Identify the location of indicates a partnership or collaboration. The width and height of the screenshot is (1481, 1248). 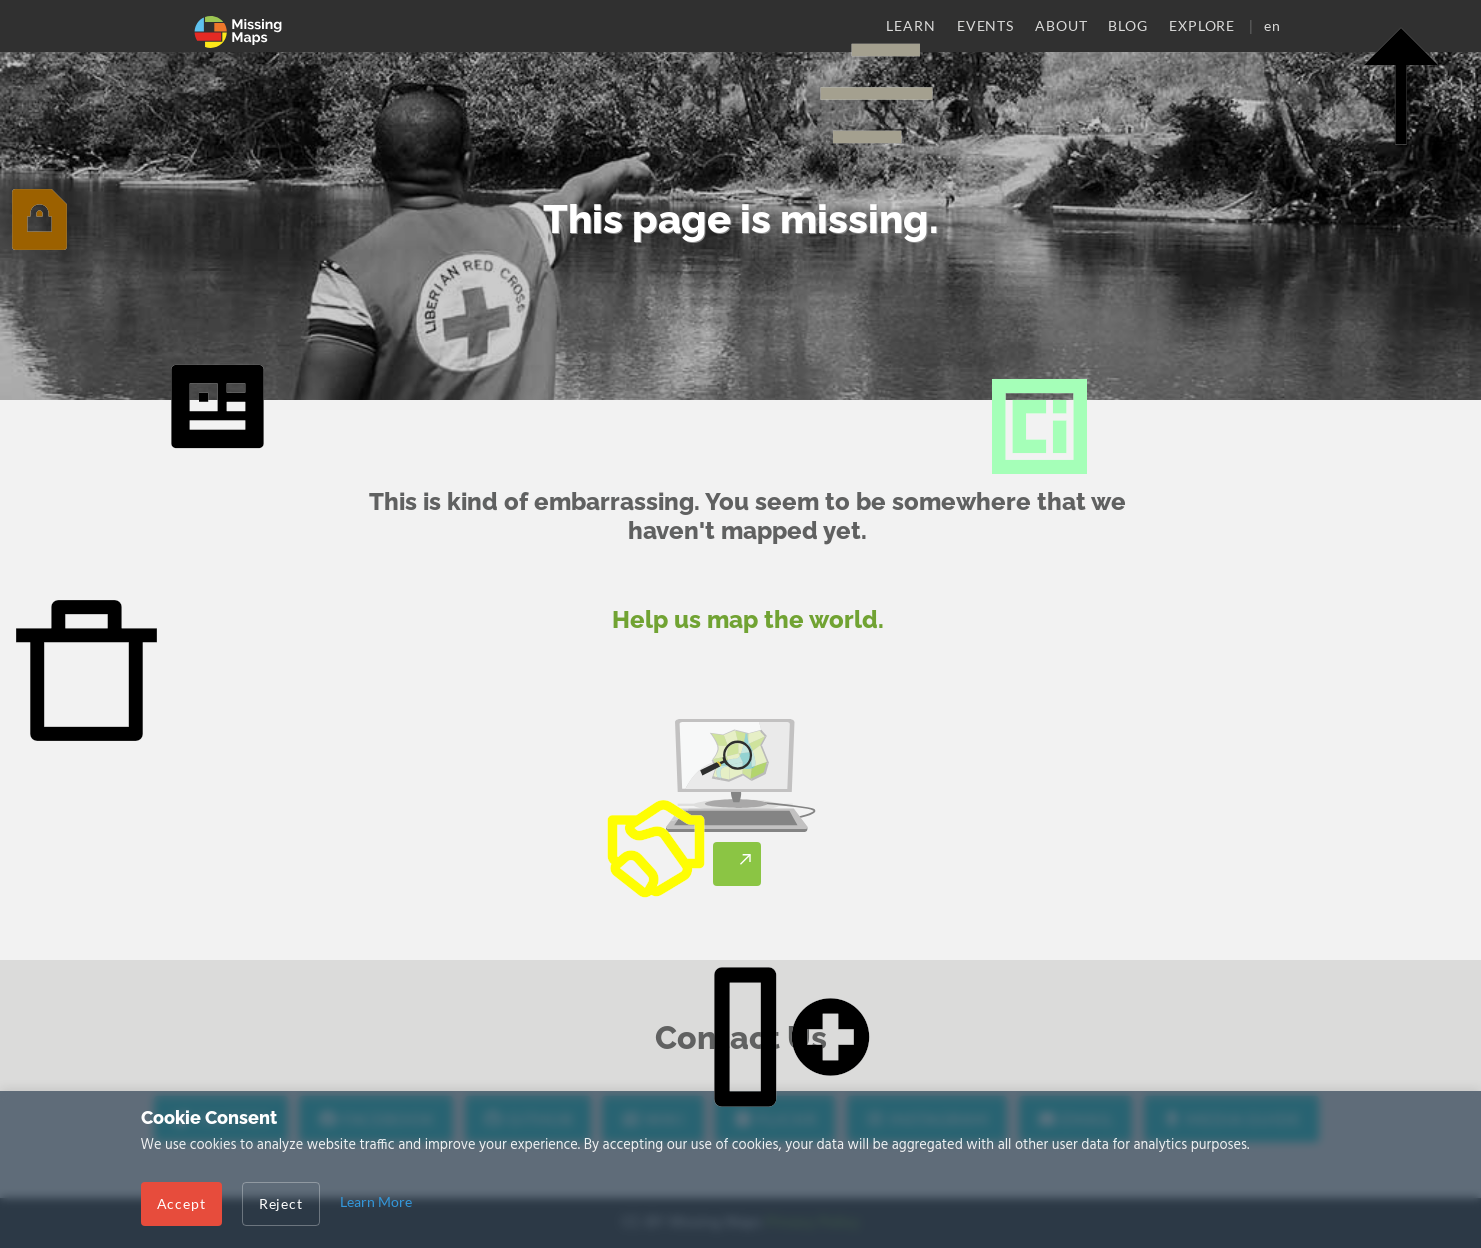
(656, 849).